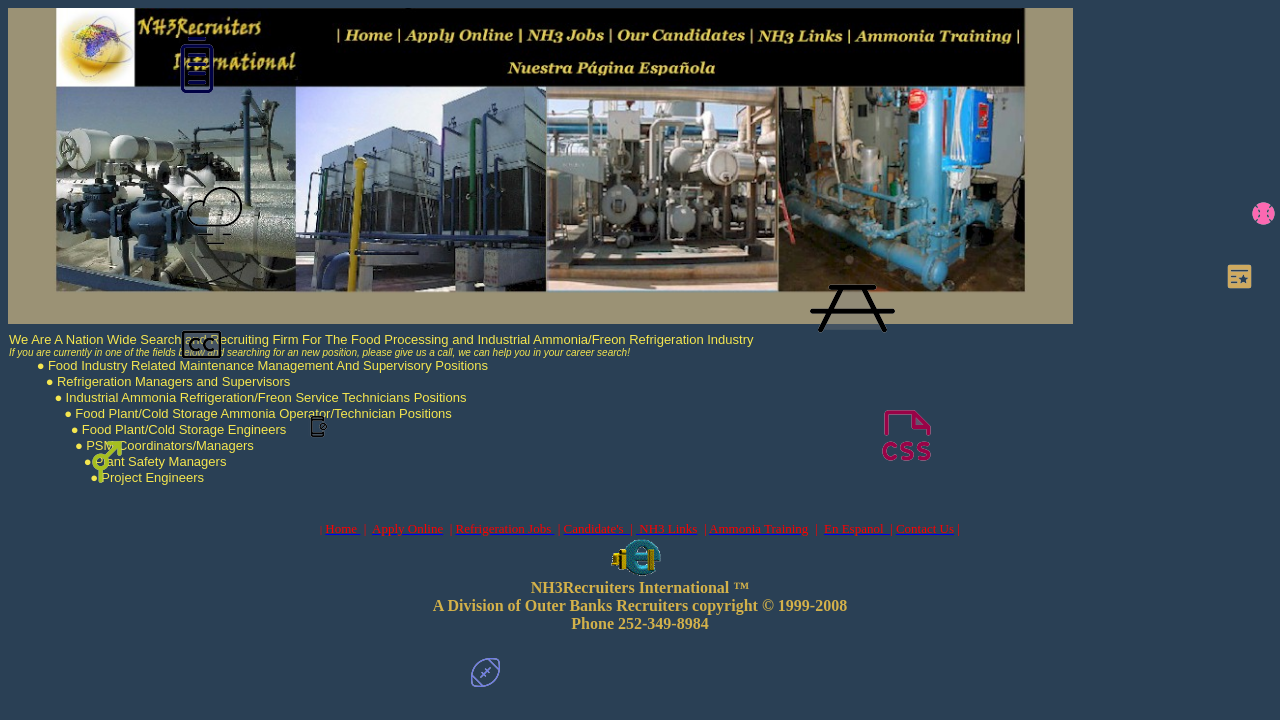 Image resolution: width=1280 pixels, height=720 pixels. I want to click on indicates foggy weather conditions, so click(214, 214).